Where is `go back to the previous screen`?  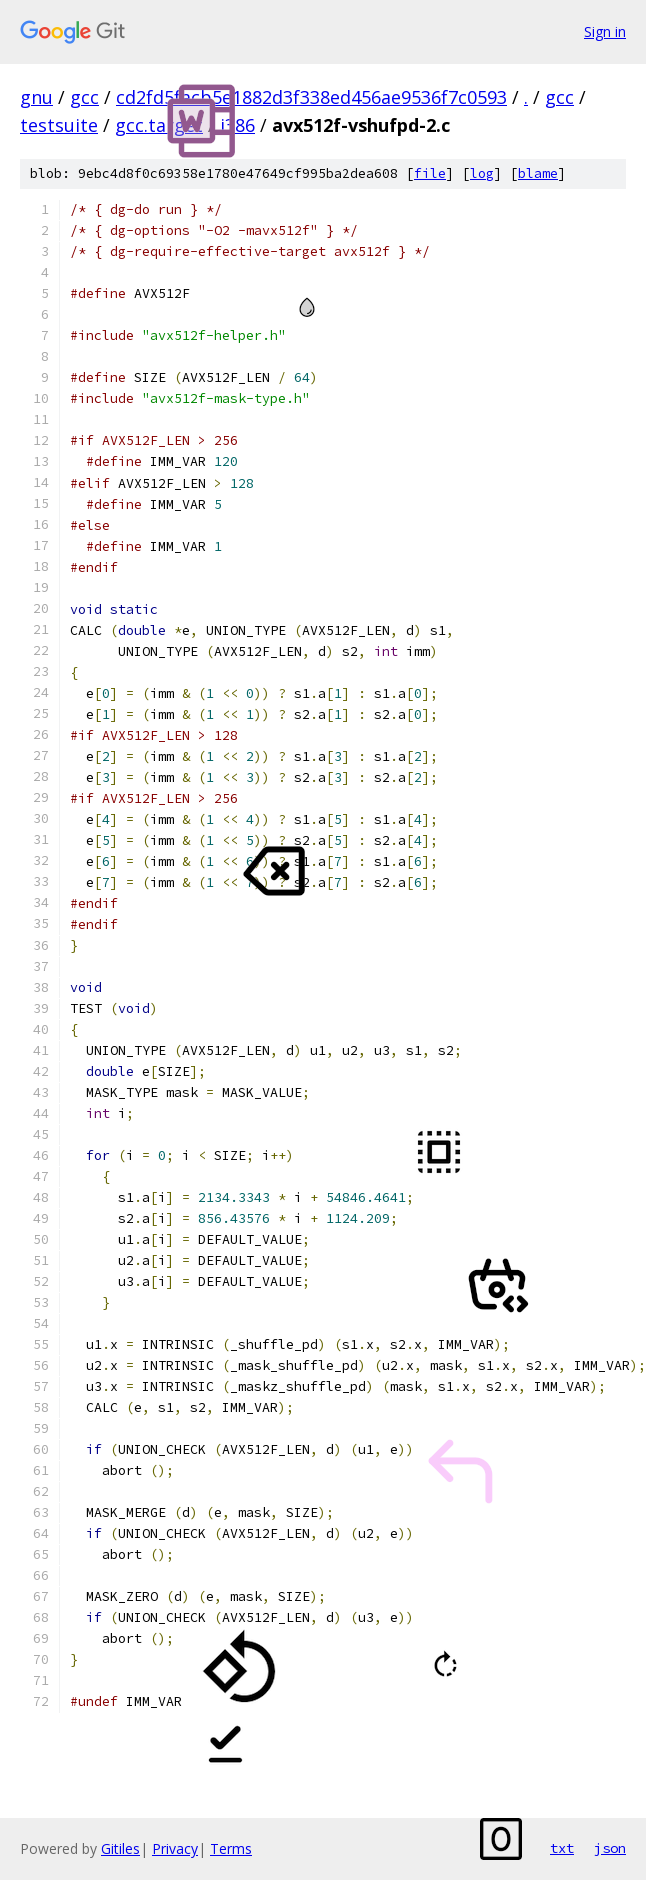 go back to the previous screen is located at coordinates (460, 1471).